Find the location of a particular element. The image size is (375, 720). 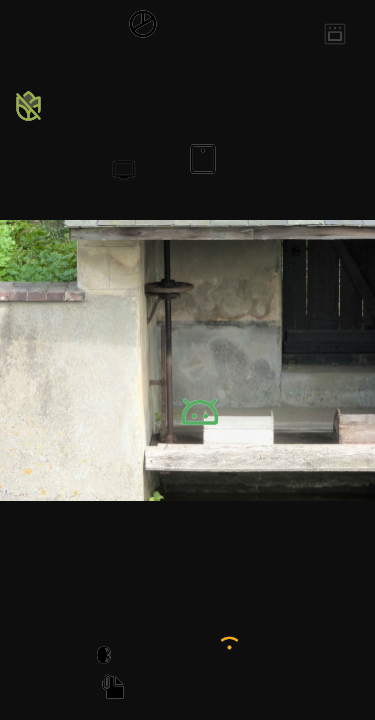

indicates weak wifi signal strength is located at coordinates (229, 633).